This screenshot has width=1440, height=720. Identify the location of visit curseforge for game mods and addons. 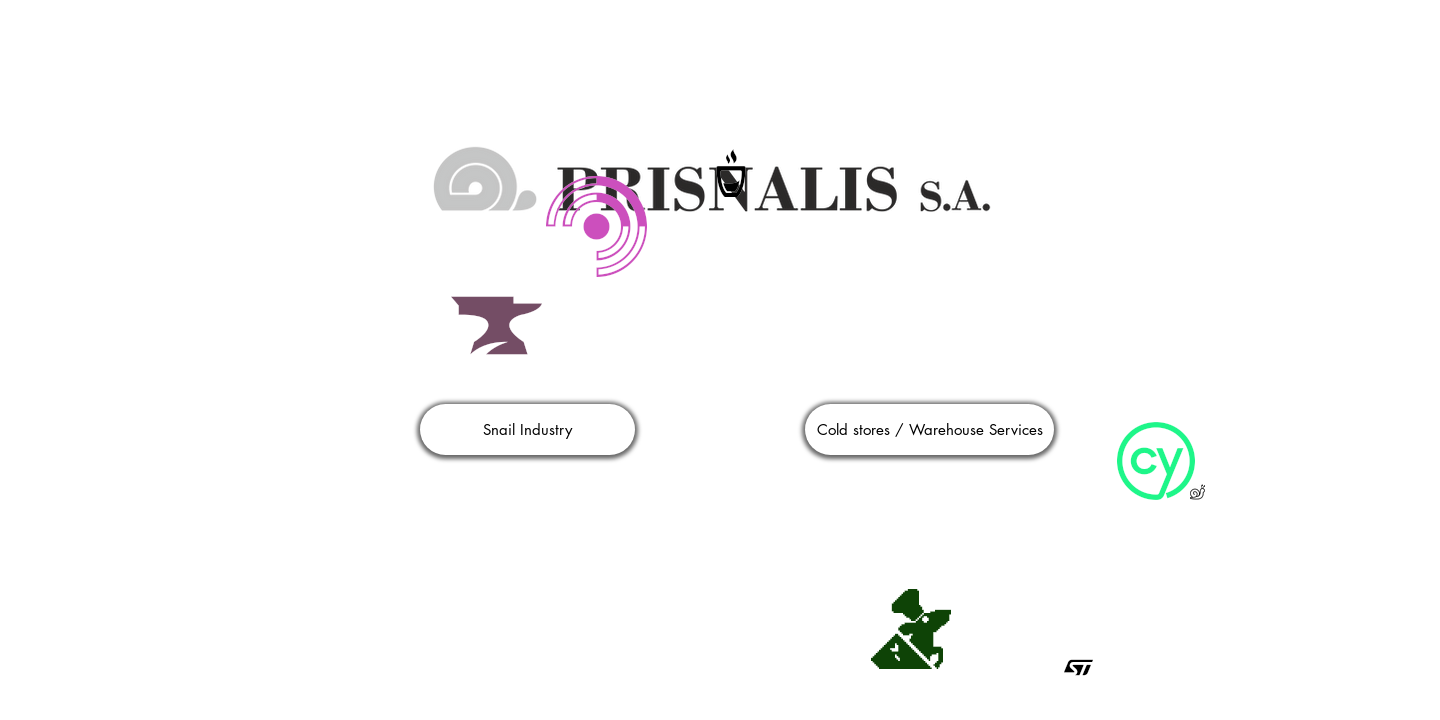
(496, 325).